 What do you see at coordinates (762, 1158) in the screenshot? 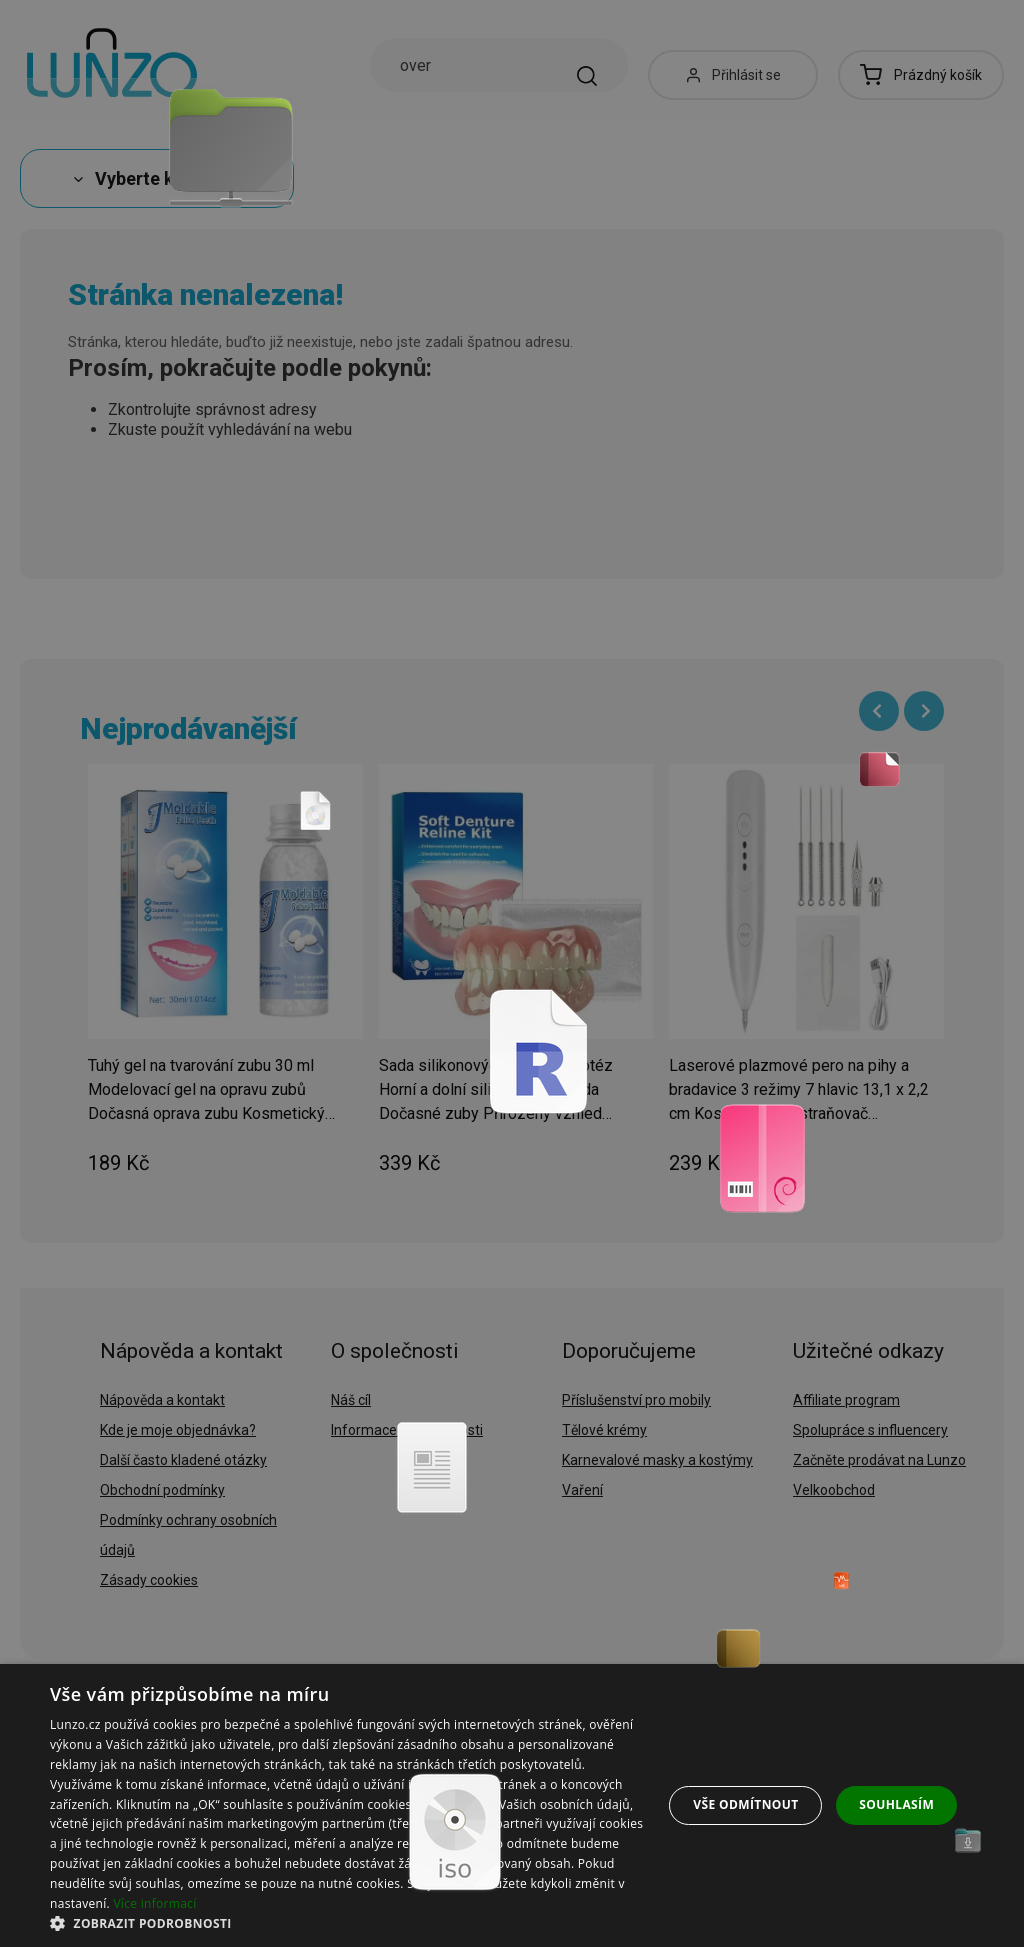
I see `a debian software package file ready for installation` at bounding box center [762, 1158].